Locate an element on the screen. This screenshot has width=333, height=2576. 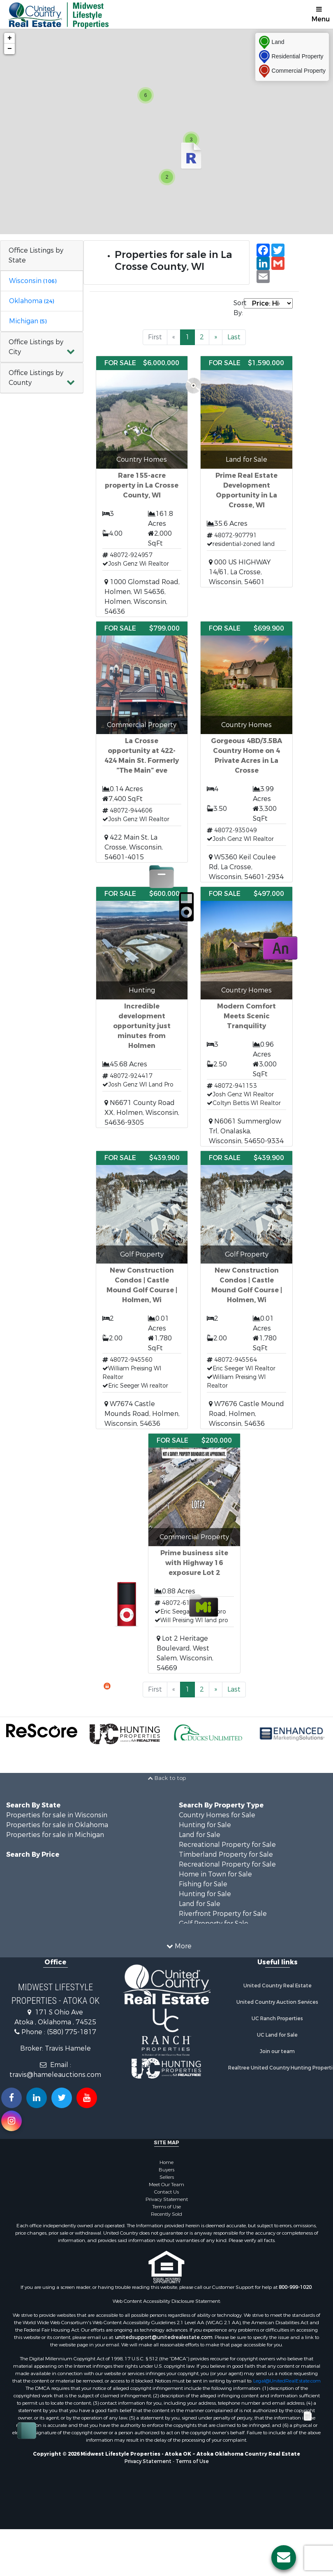
sync music to your iPod nano is located at coordinates (126, 1605).